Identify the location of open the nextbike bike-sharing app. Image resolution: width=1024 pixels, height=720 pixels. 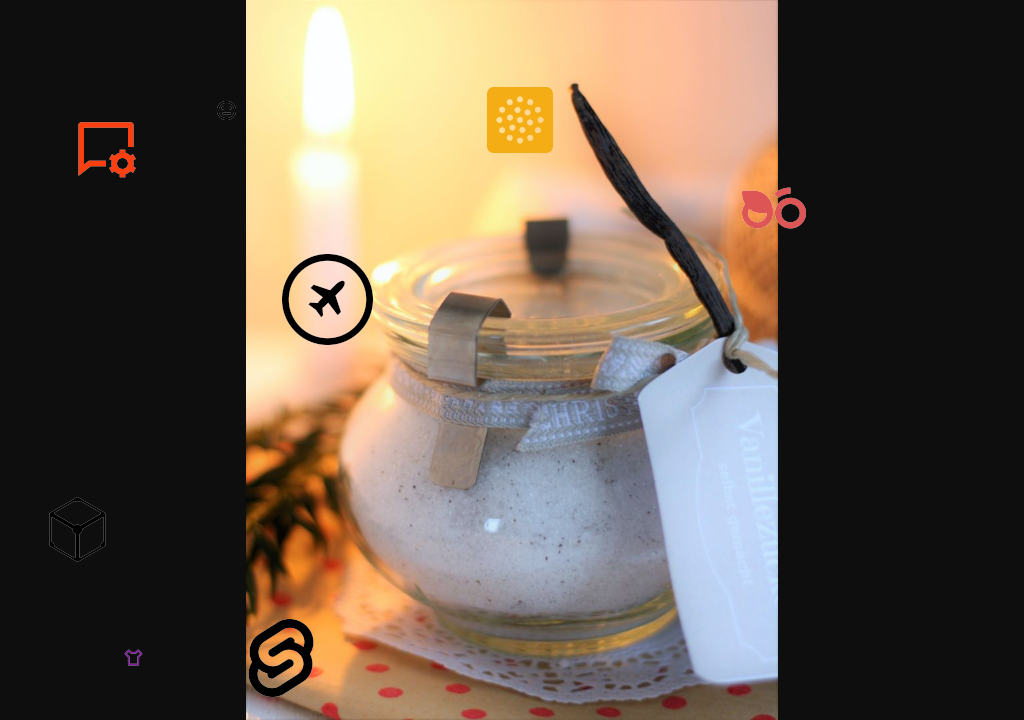
(774, 208).